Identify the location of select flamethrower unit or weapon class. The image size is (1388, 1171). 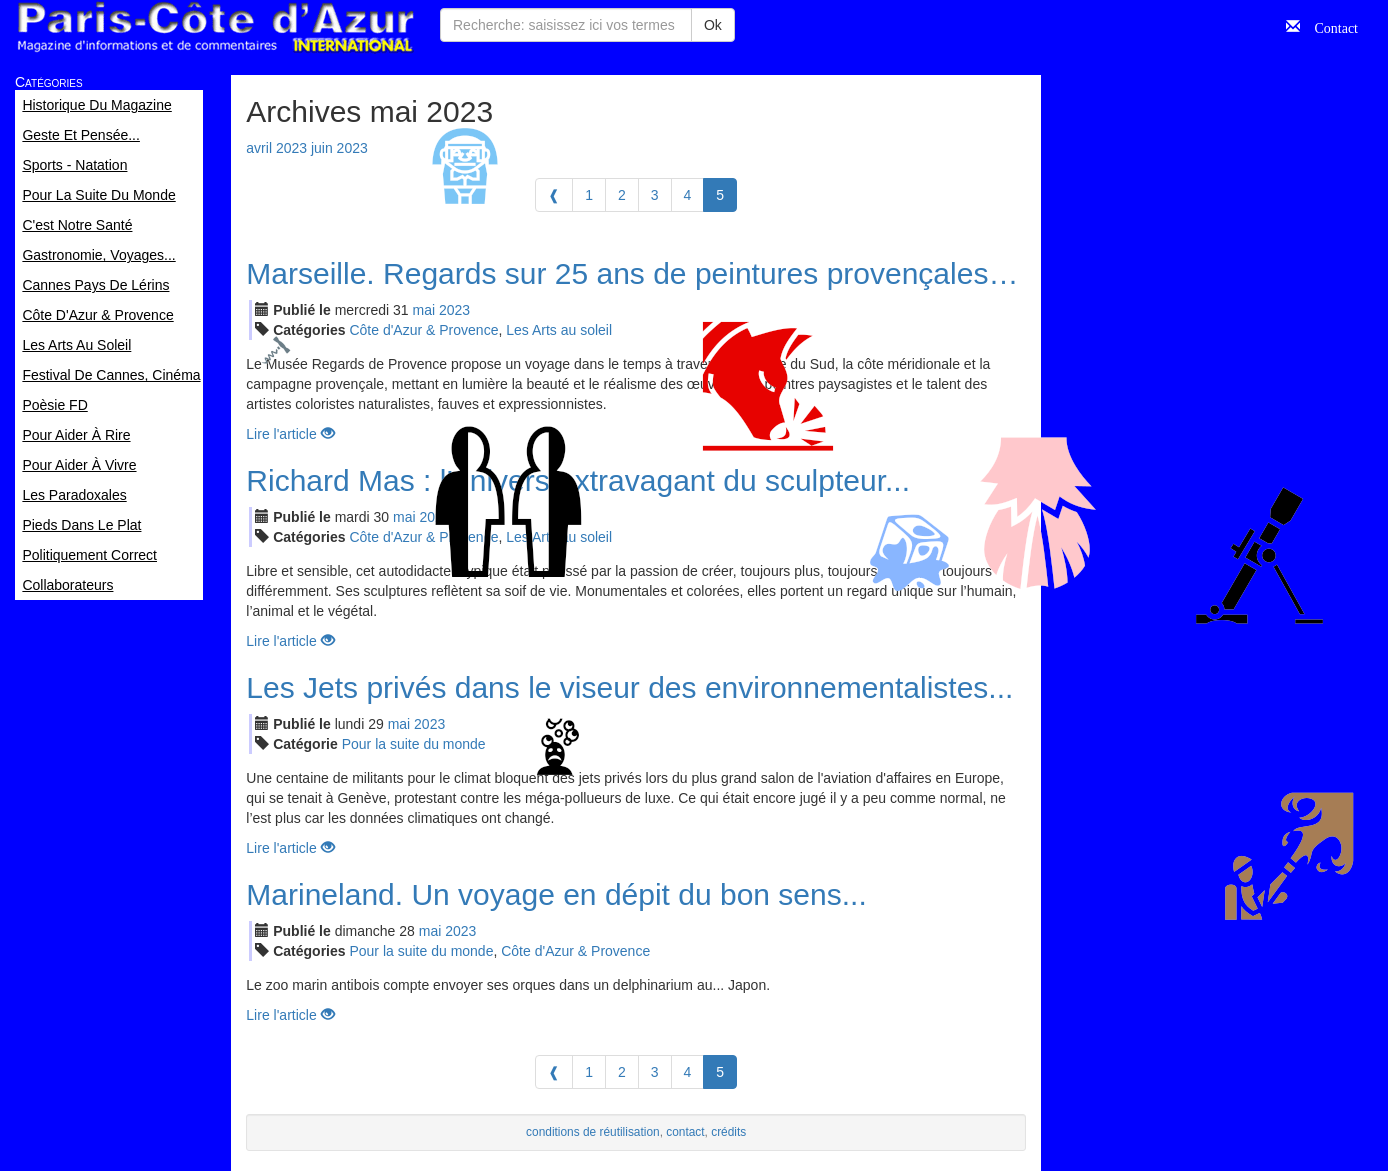
(1289, 856).